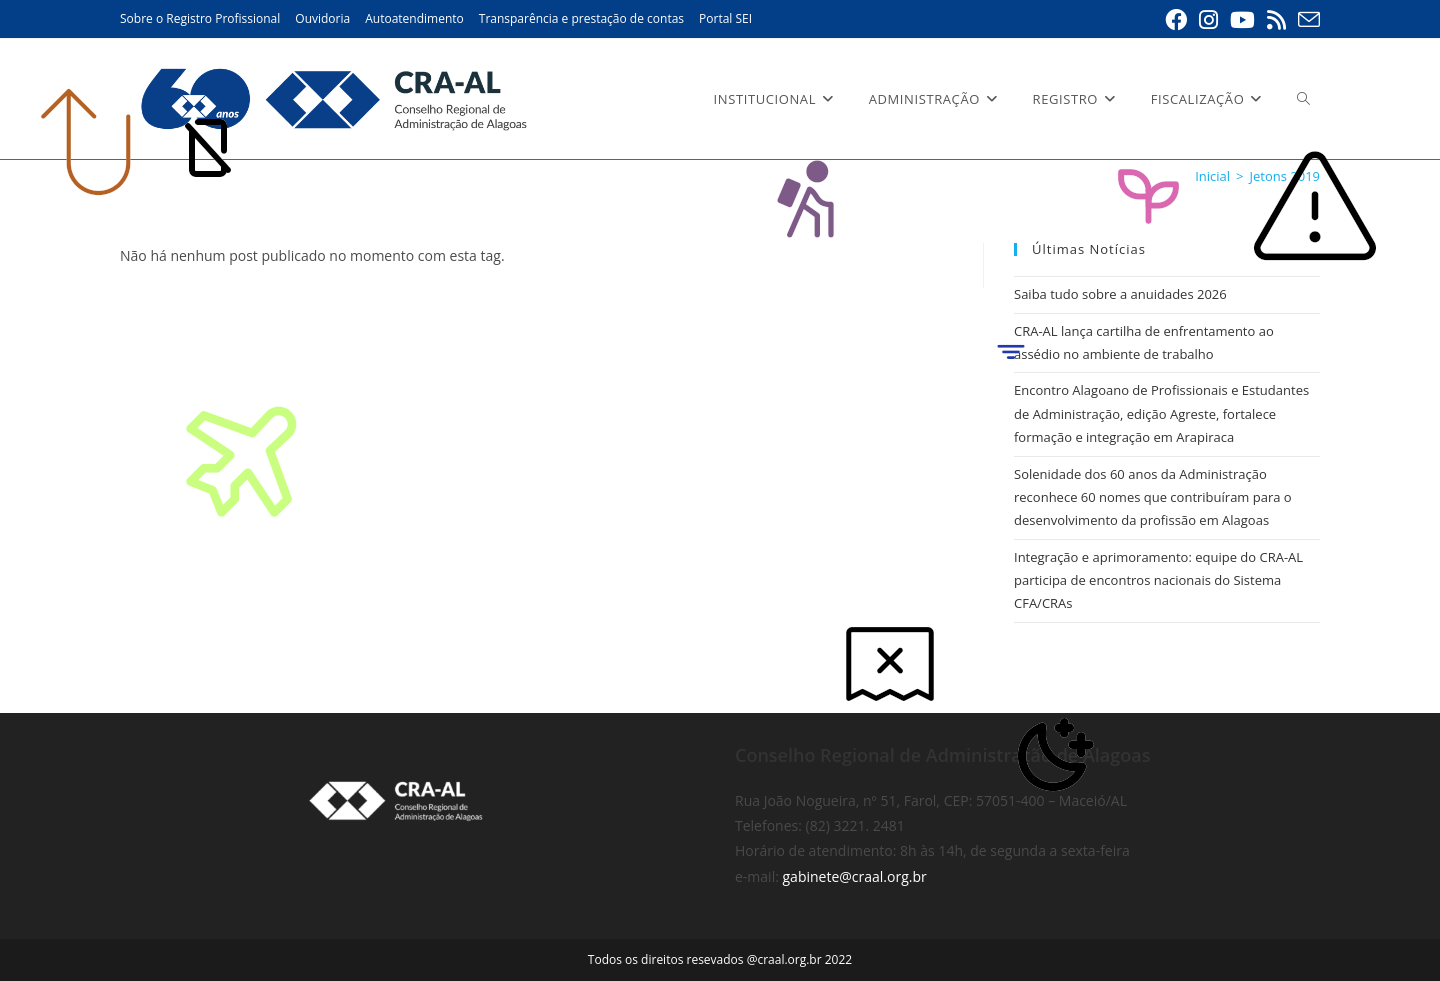  What do you see at coordinates (1011, 351) in the screenshot?
I see `filter or sort content` at bounding box center [1011, 351].